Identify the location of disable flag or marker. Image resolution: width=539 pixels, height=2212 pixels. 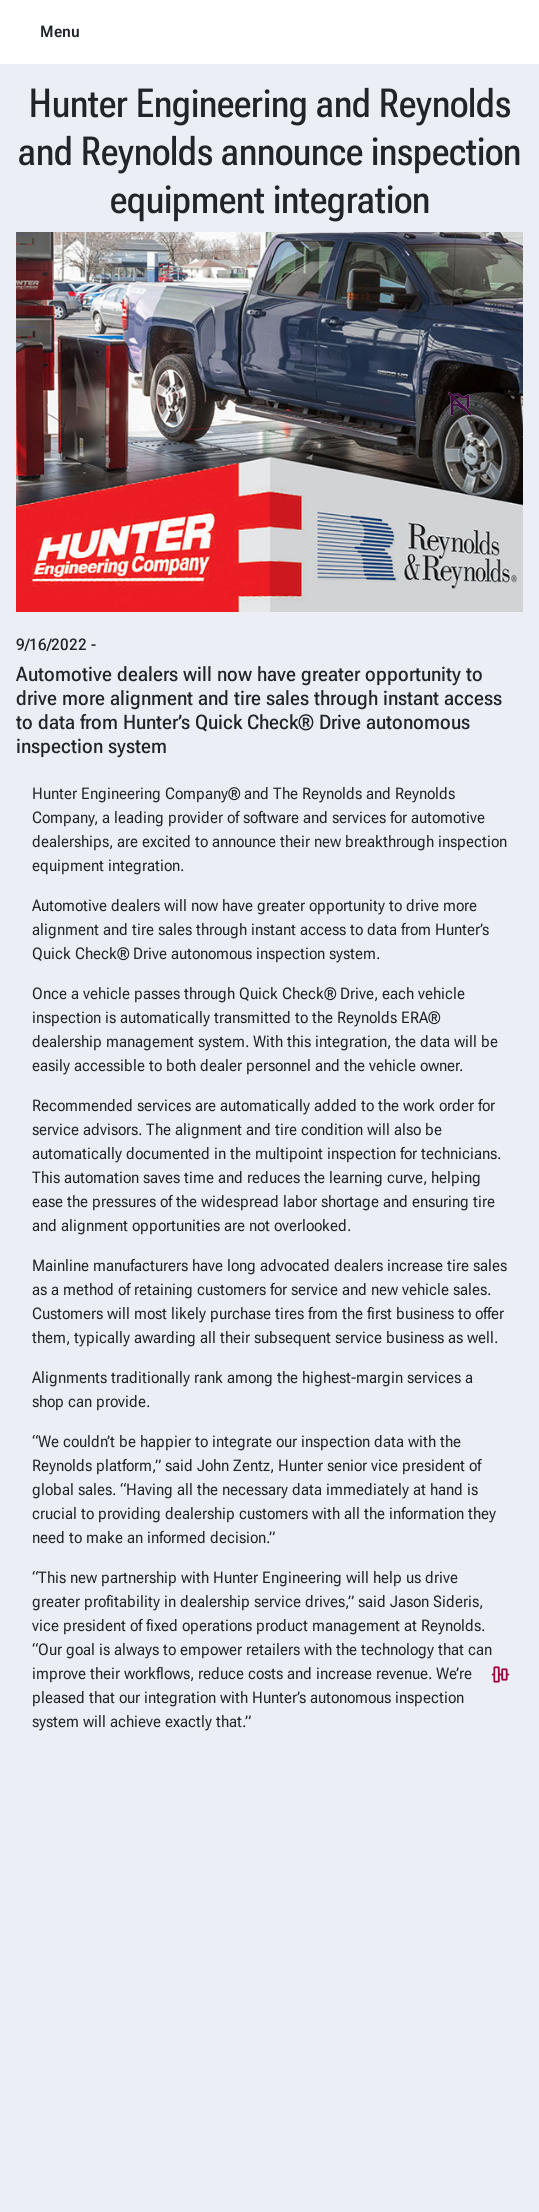
(460, 404).